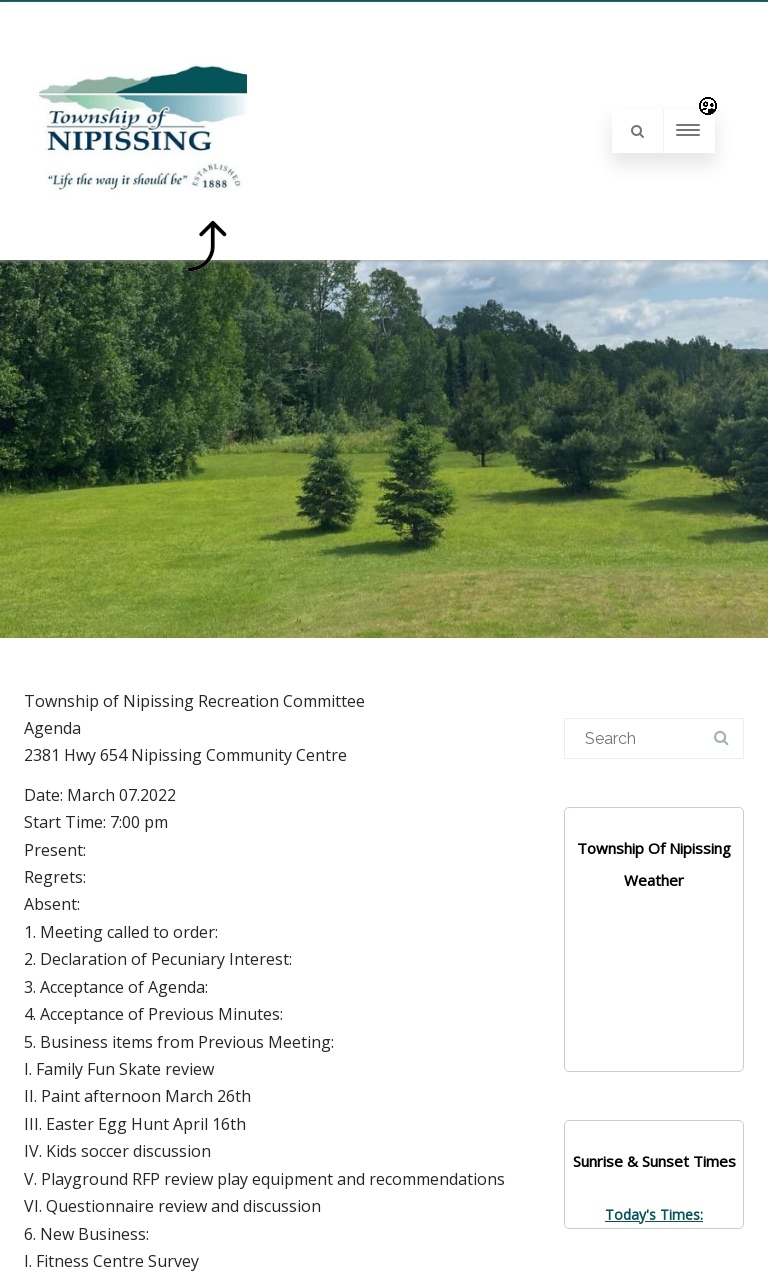 The image size is (768, 1275). What do you see at coordinates (708, 106) in the screenshot?
I see `view supervised or managed user accounts` at bounding box center [708, 106].